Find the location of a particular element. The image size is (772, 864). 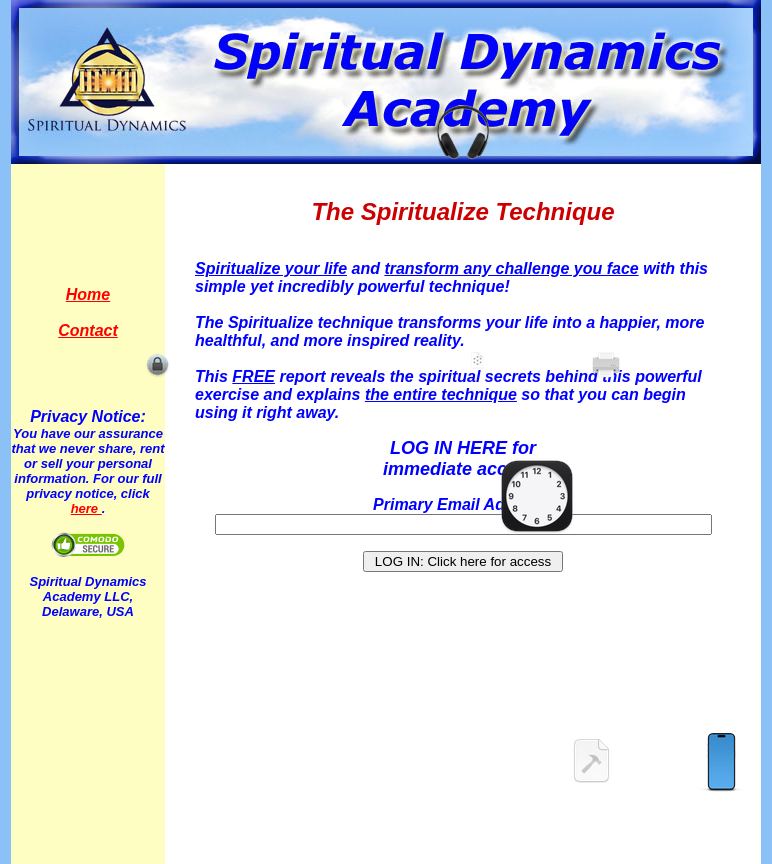

open an augmented reality file is located at coordinates (477, 360).